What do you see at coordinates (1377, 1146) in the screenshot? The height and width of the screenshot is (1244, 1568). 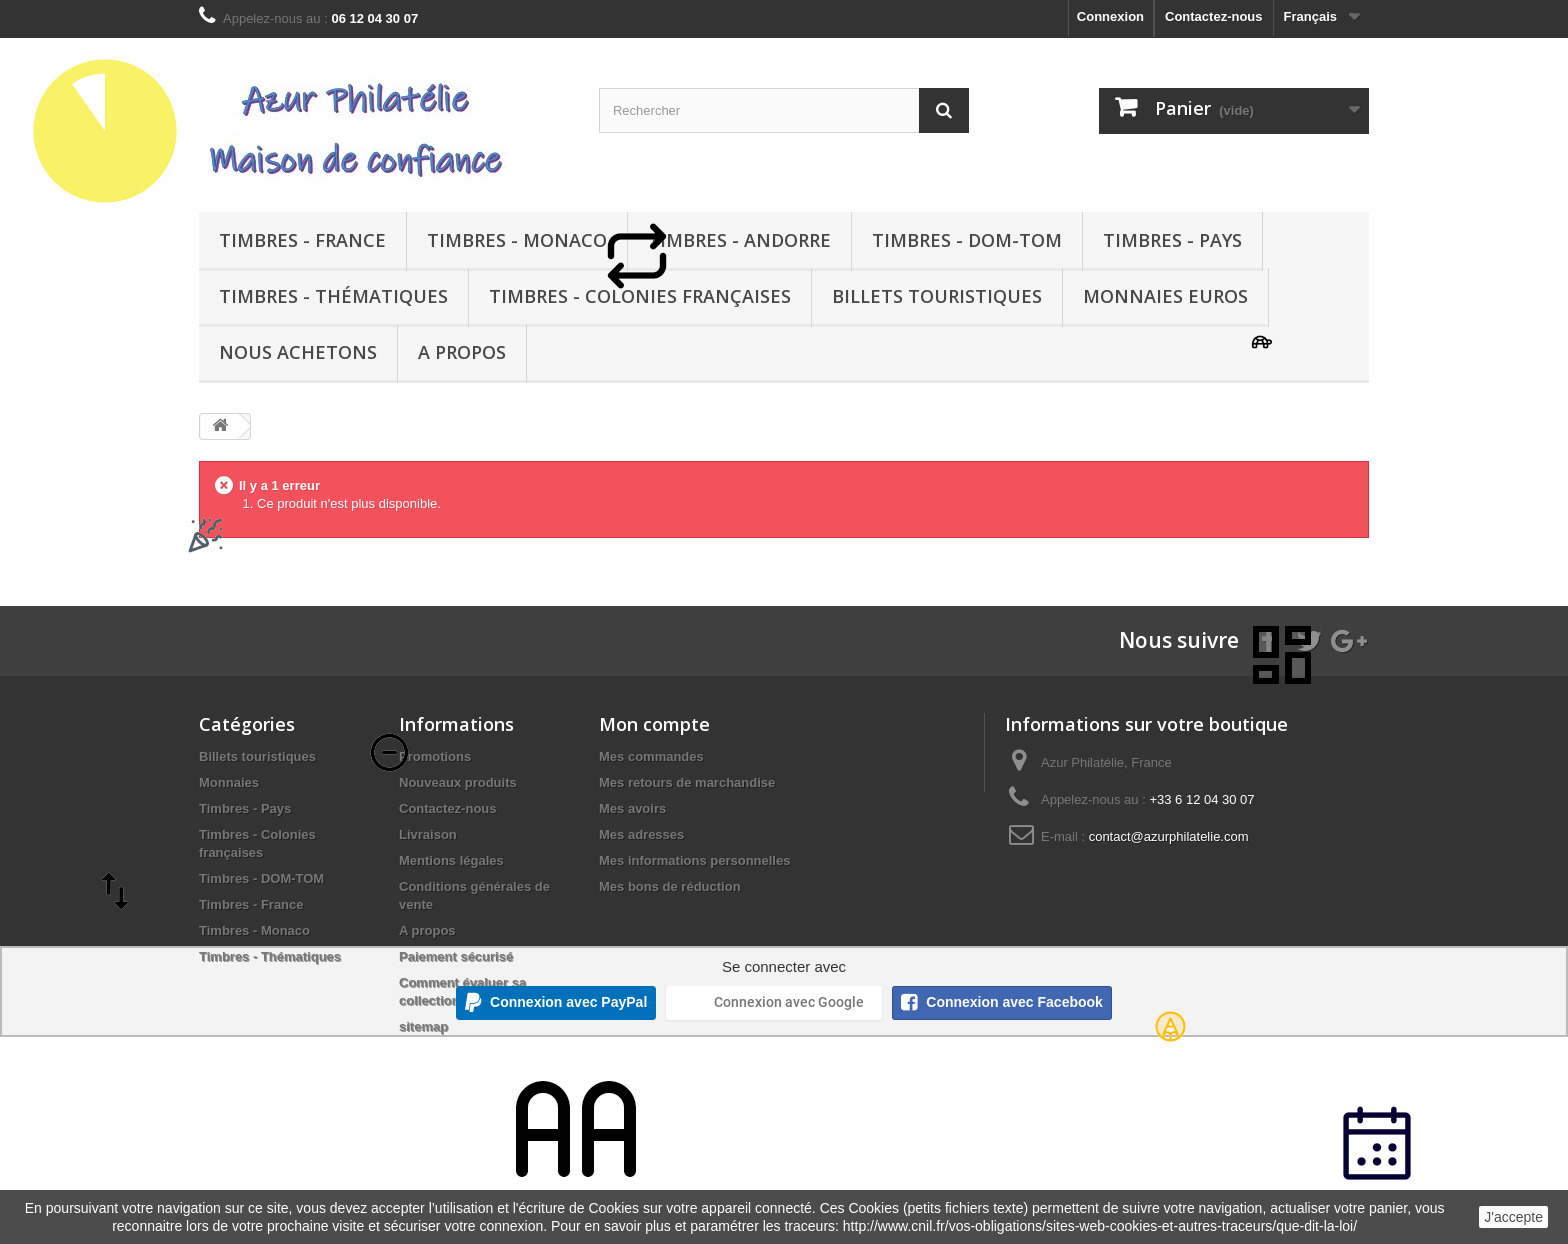 I see `view calendar events` at bounding box center [1377, 1146].